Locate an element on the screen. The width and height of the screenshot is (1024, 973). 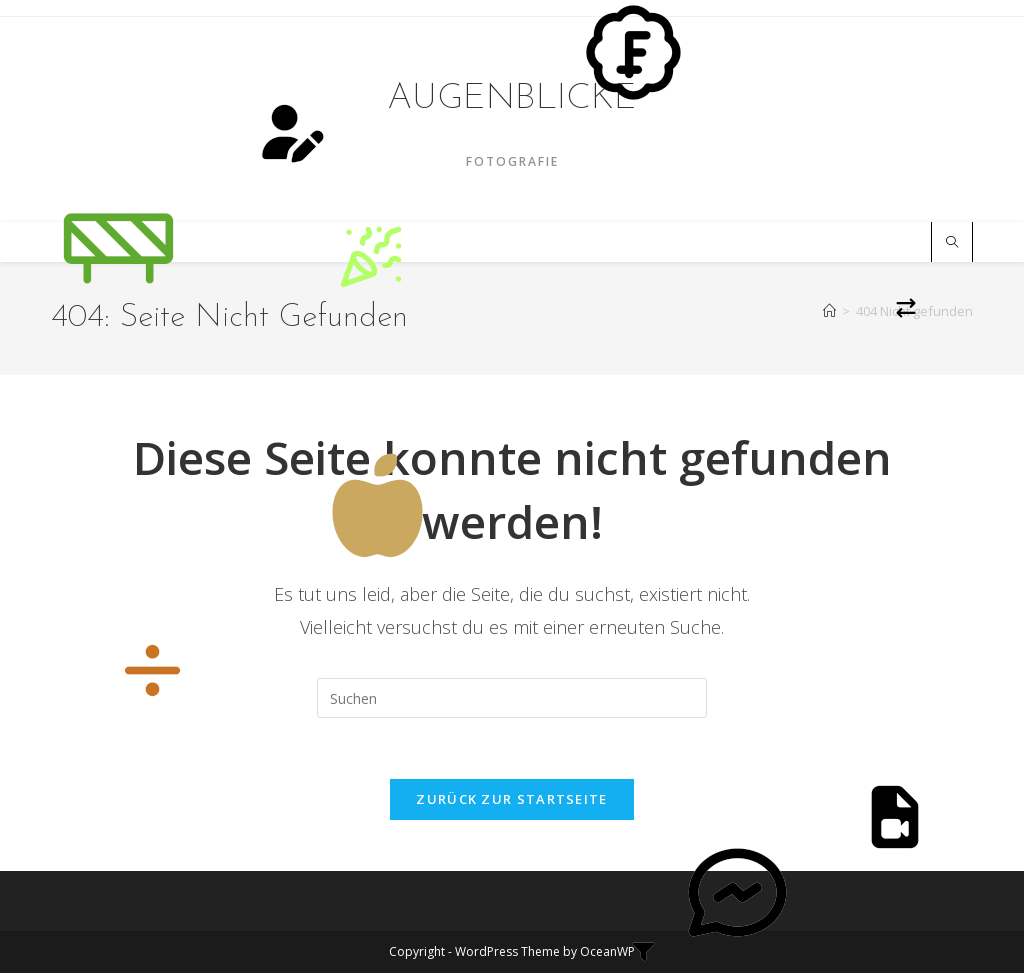
indicates swiss franc currency or pricing is located at coordinates (633, 52).